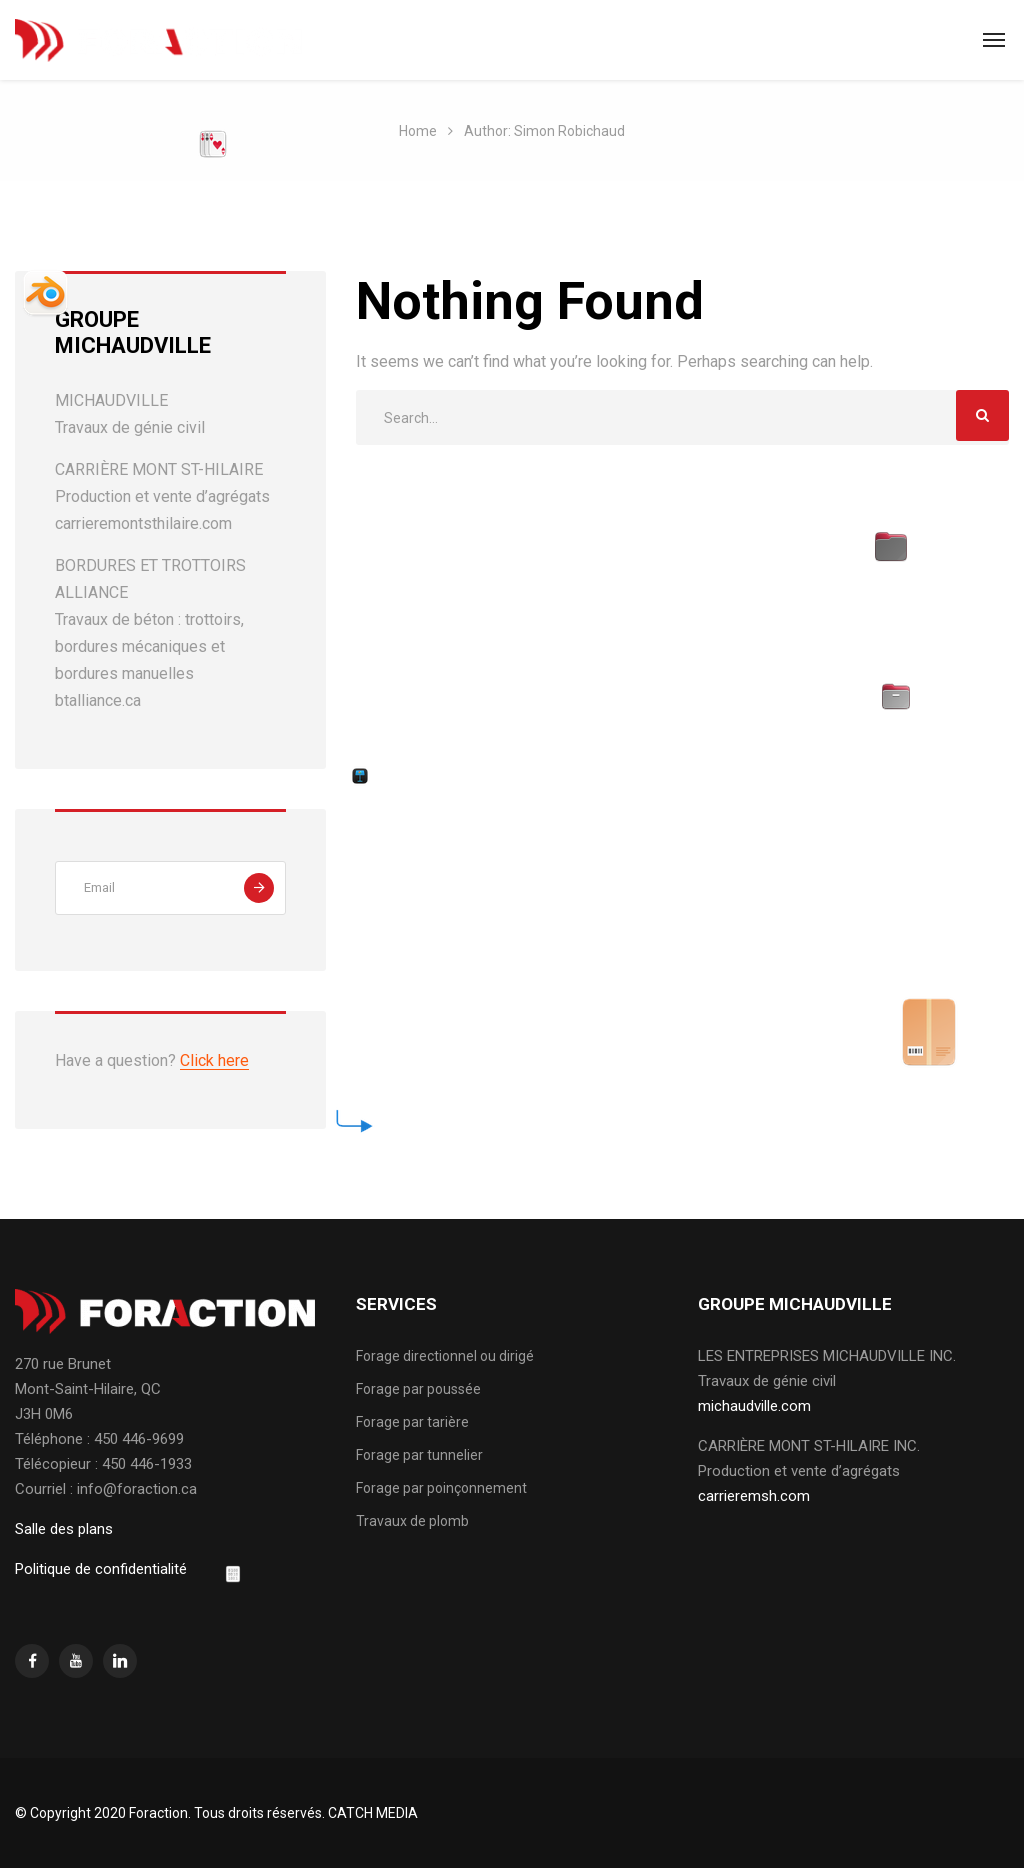 This screenshot has width=1024, height=1868. I want to click on open a compressed archive file, so click(929, 1032).